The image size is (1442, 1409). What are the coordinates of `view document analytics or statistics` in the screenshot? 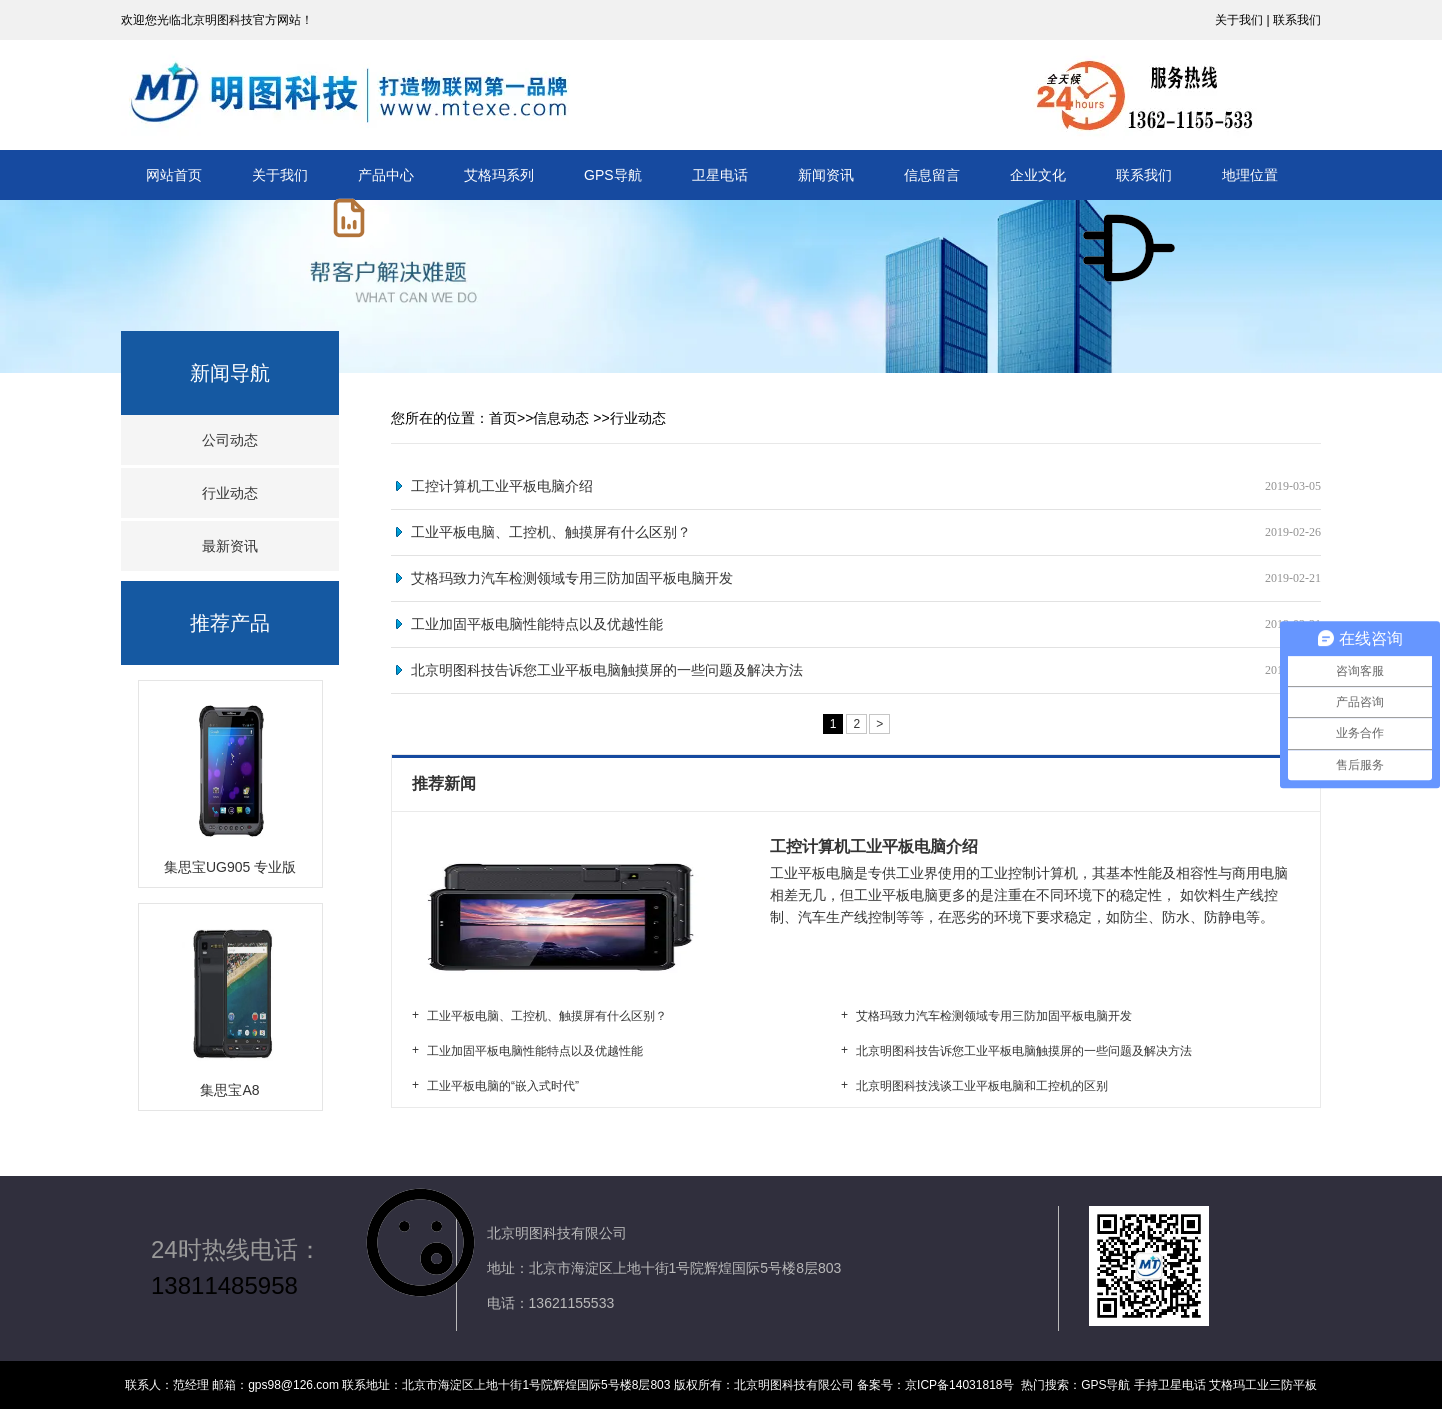 It's located at (349, 218).